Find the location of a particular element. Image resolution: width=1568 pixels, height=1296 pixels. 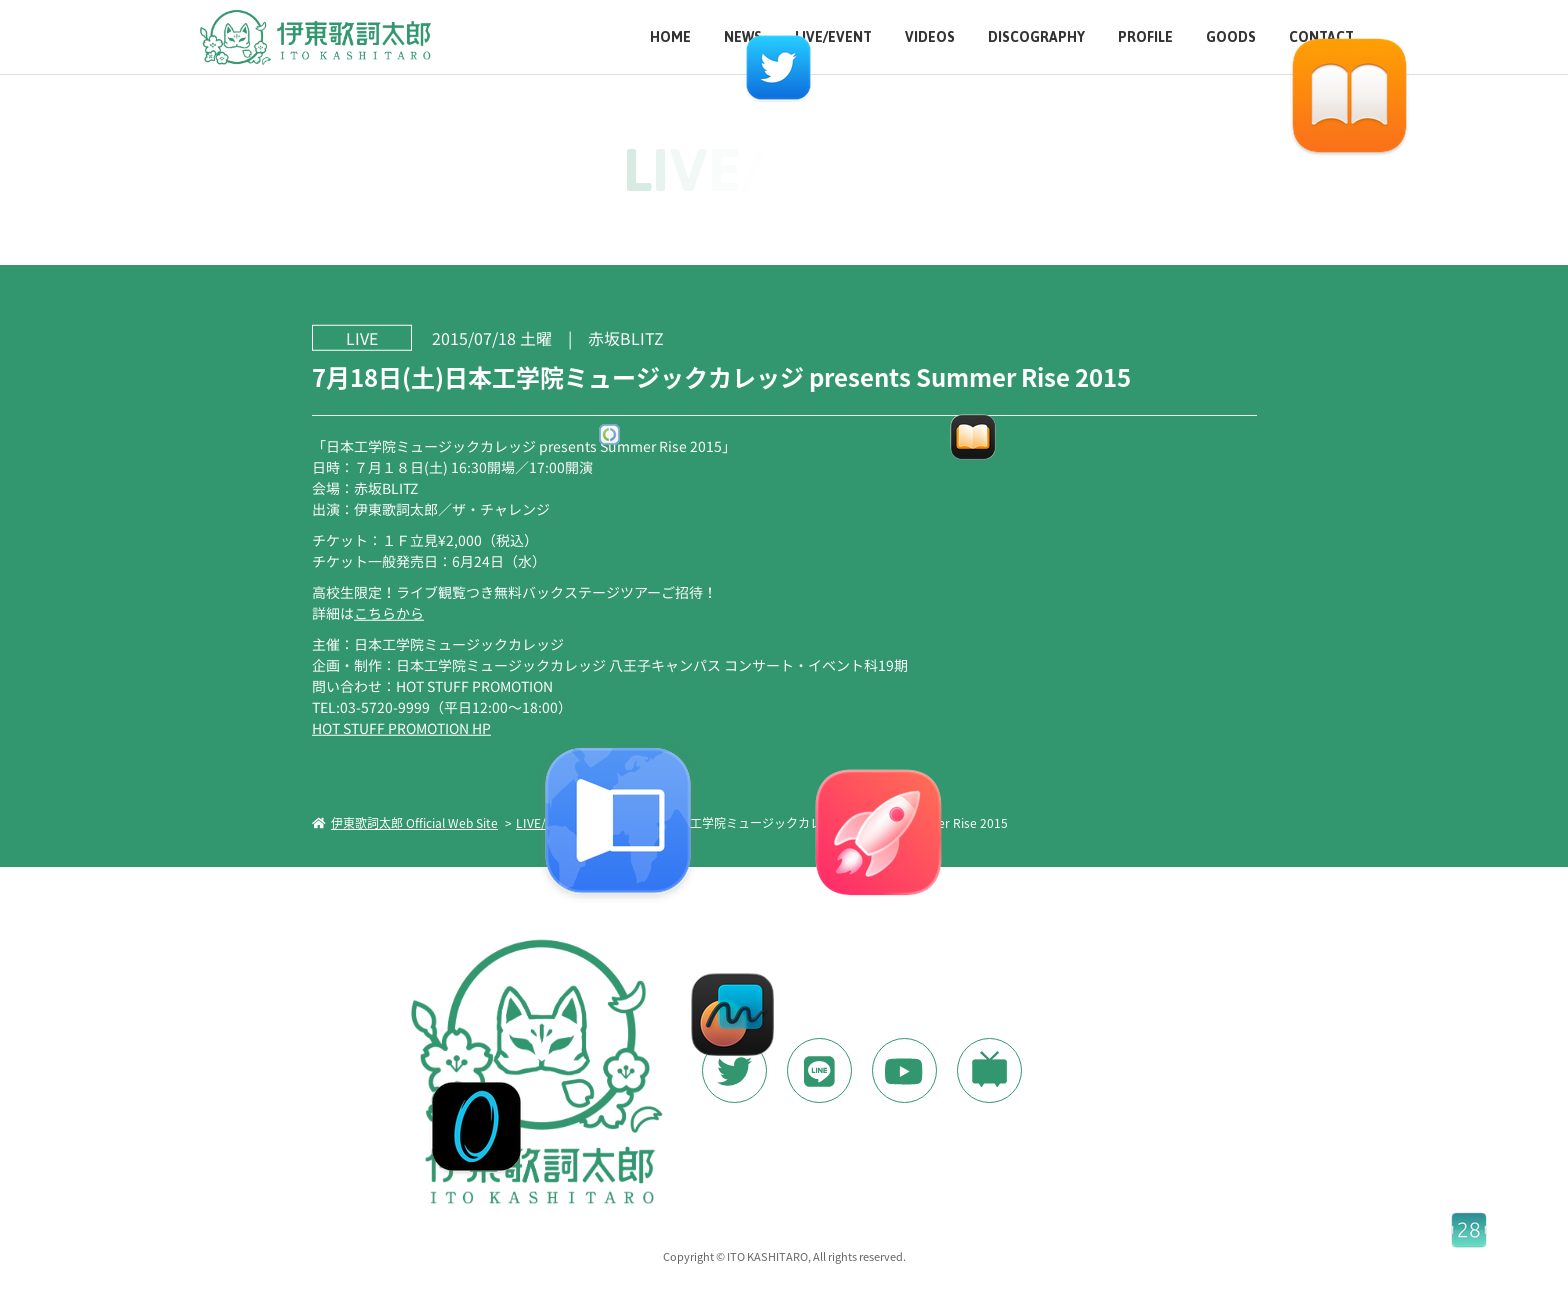

open tweetdeck app is located at coordinates (778, 67).